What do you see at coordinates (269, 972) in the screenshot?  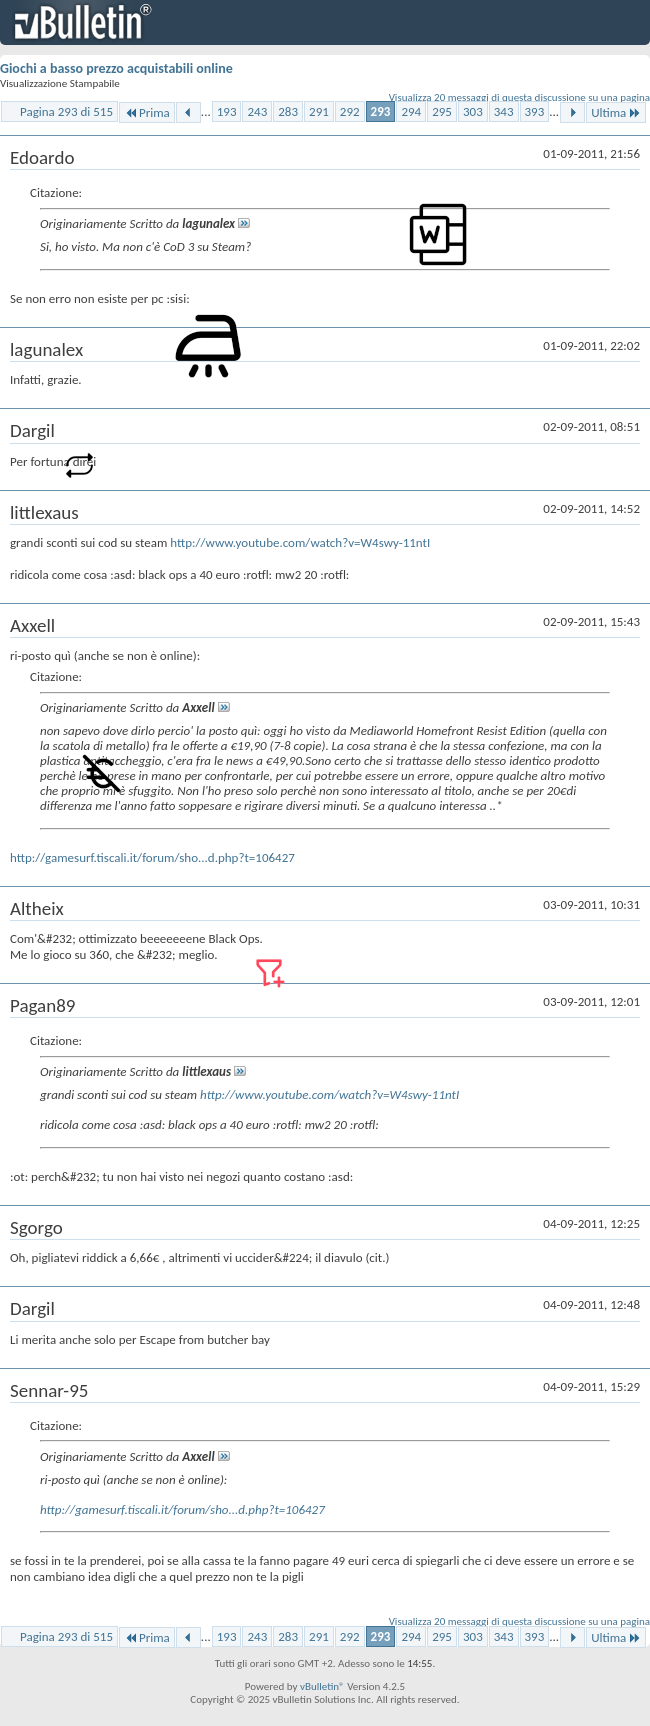 I see `add a new filter` at bounding box center [269, 972].